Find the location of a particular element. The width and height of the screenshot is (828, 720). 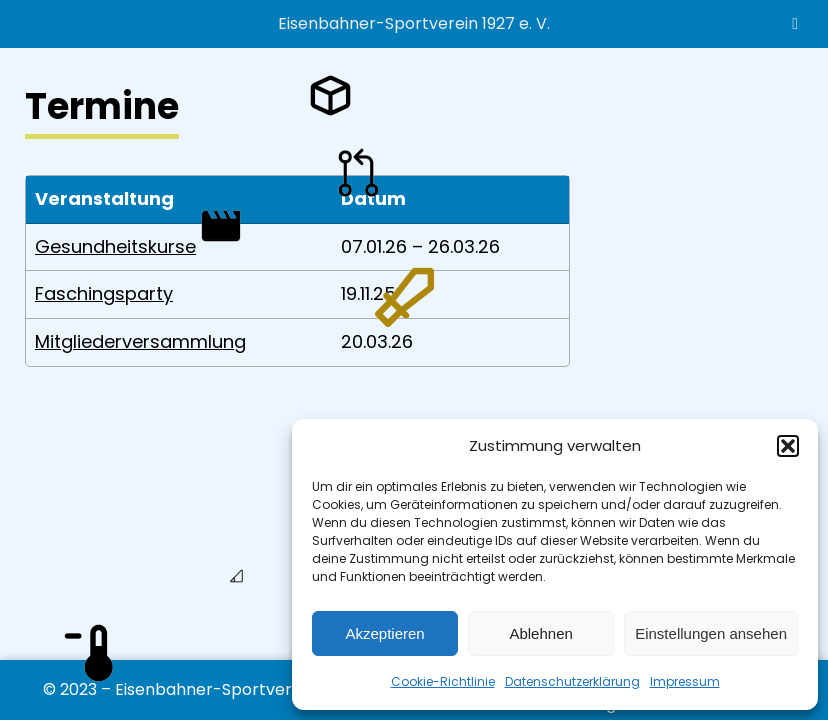

decrease temperature setting is located at coordinates (93, 653).